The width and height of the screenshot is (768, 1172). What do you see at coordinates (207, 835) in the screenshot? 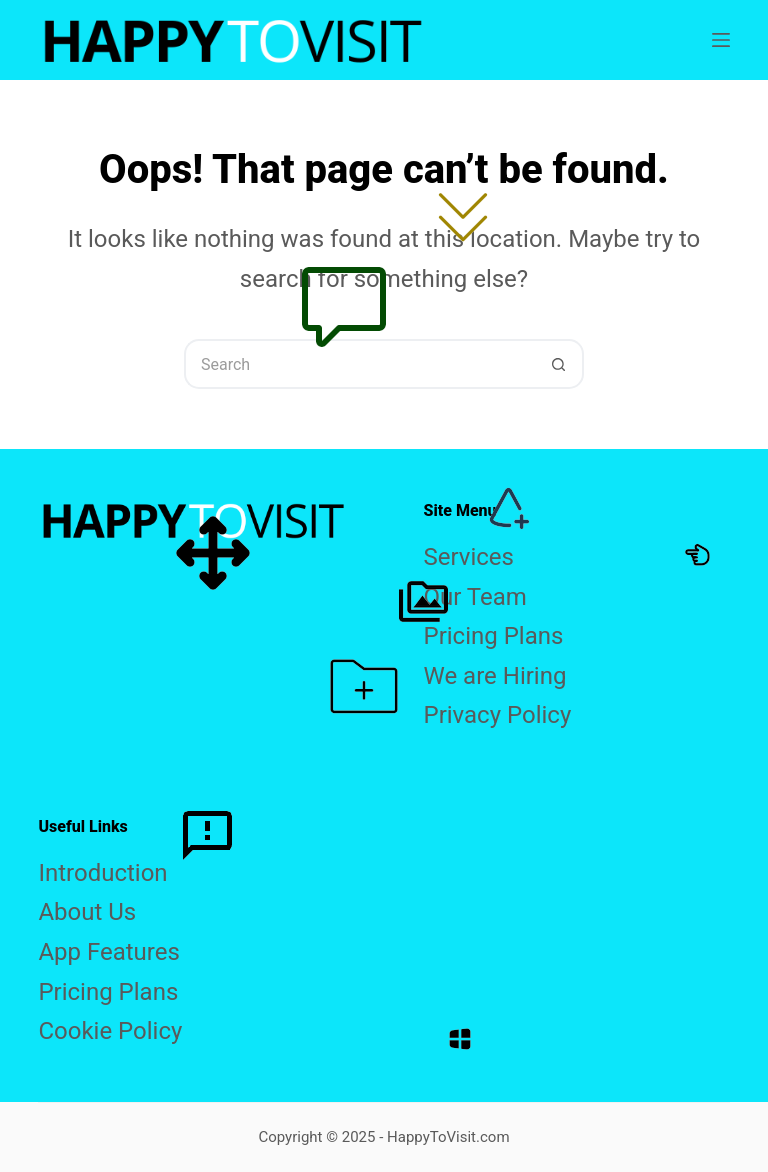
I see `submit feedback or report an issue` at bounding box center [207, 835].